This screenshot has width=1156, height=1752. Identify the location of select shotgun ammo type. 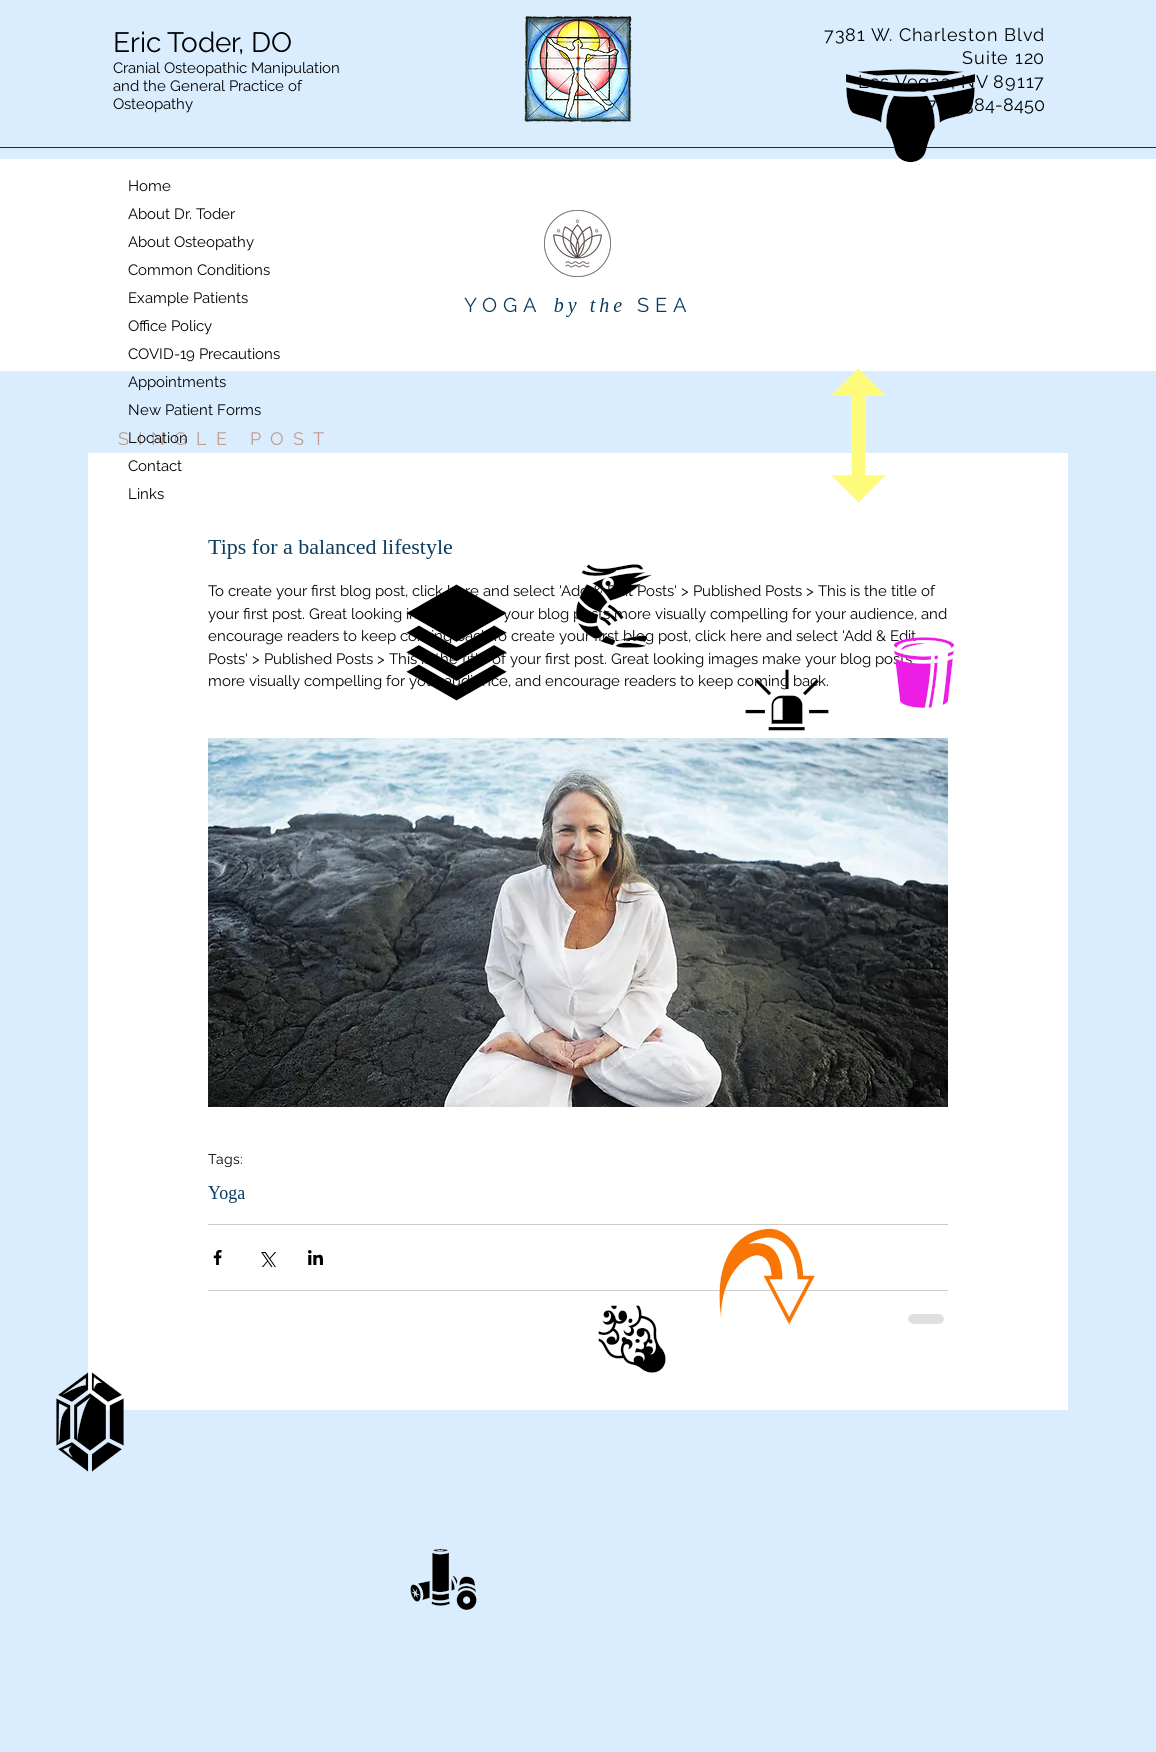
(443, 1579).